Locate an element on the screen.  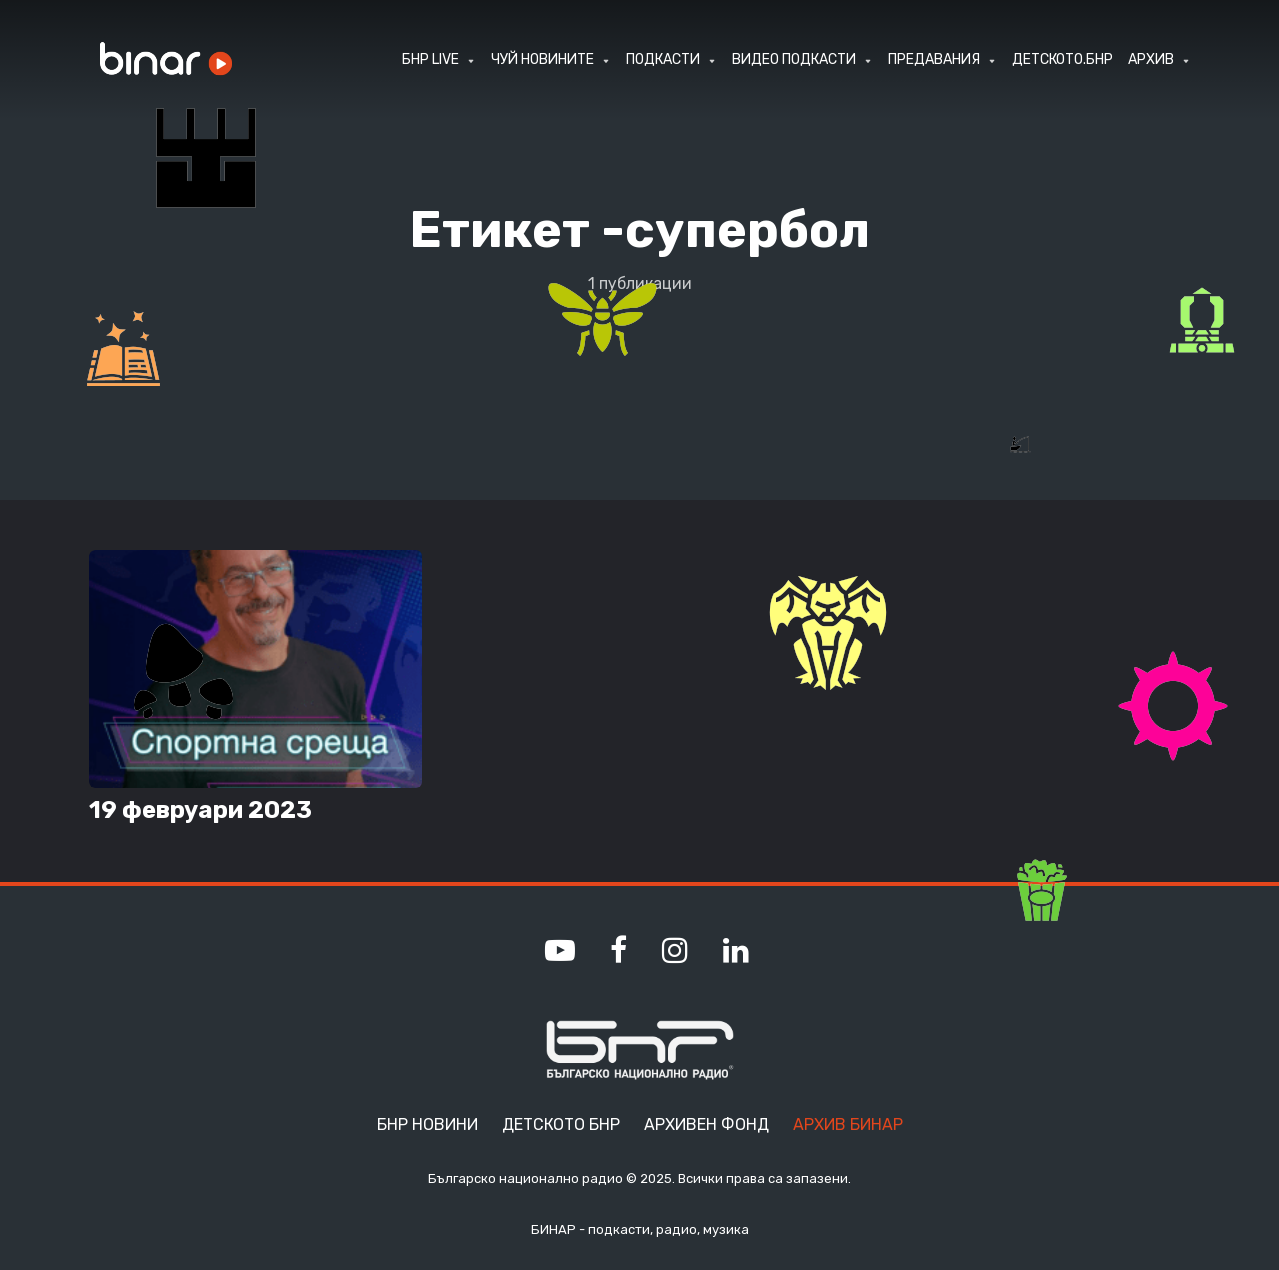
browse movies or entertainment content is located at coordinates (1041, 890).